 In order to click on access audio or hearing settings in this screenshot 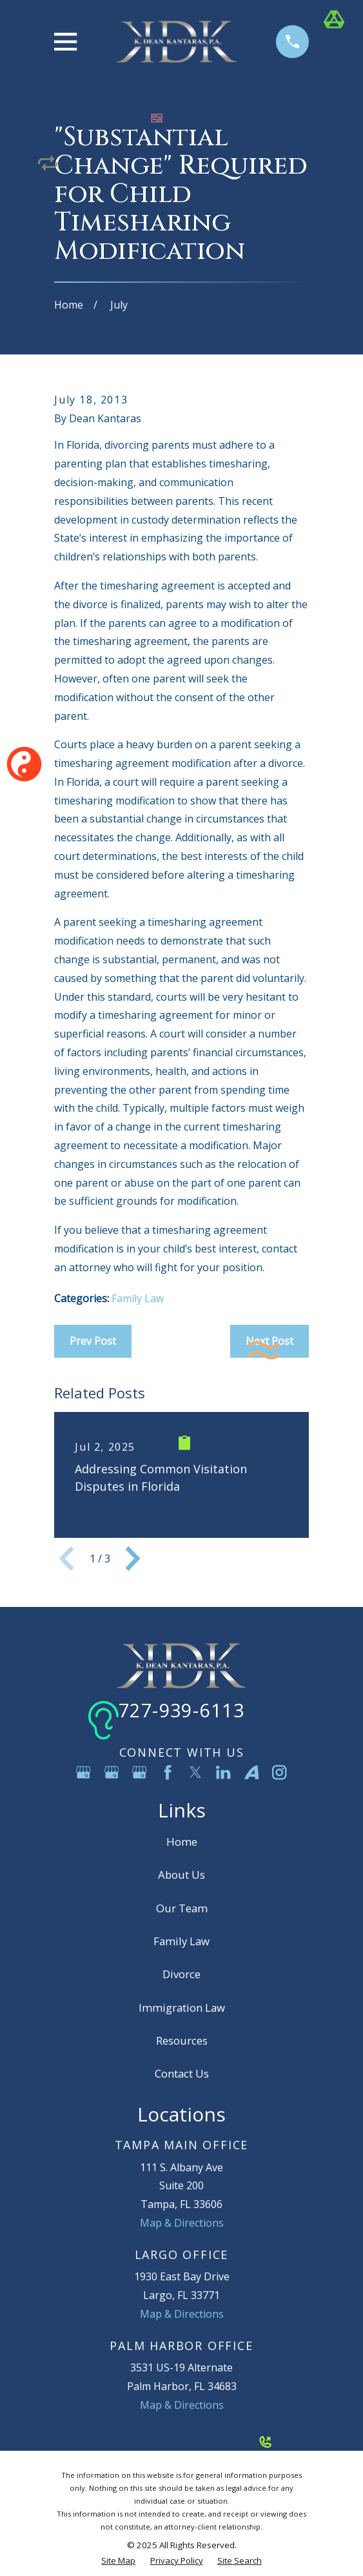, I will do `click(103, 1720)`.